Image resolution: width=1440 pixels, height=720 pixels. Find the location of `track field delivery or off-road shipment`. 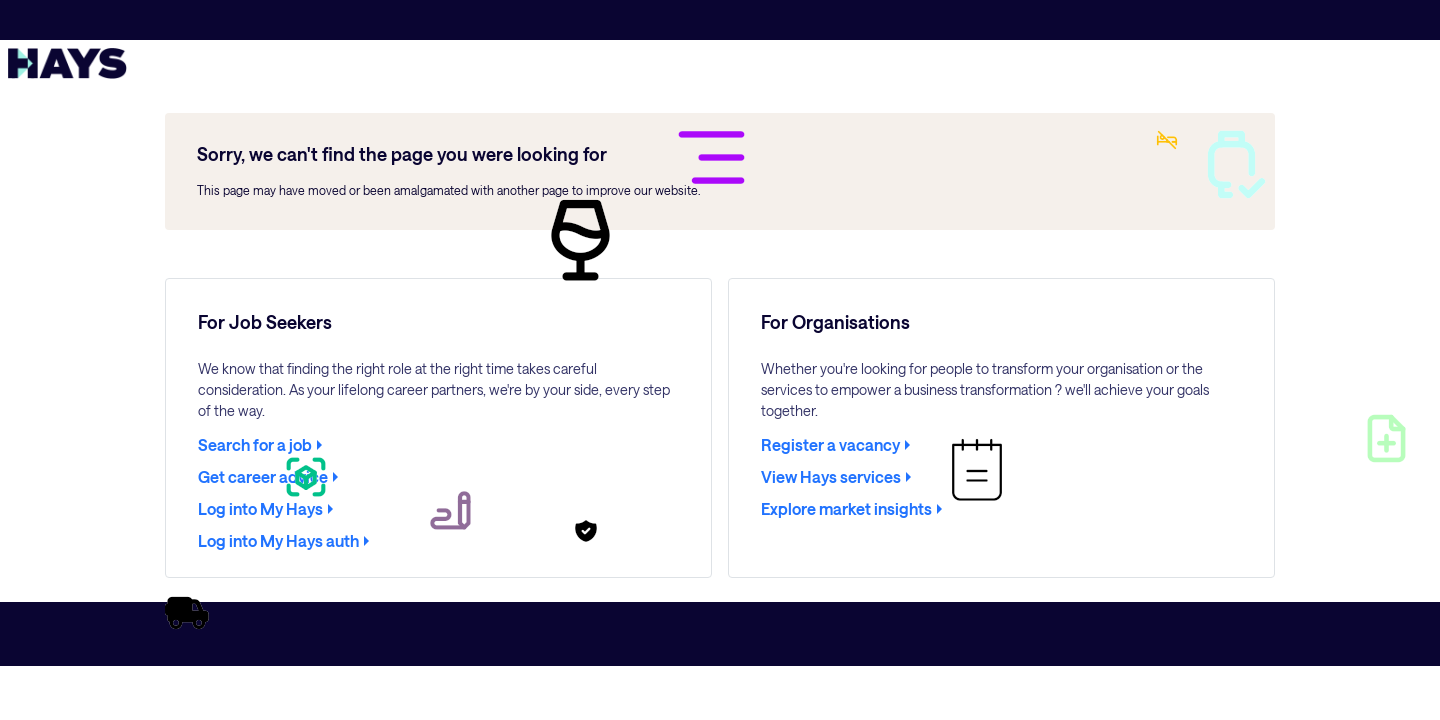

track field delivery or off-road shipment is located at coordinates (188, 613).